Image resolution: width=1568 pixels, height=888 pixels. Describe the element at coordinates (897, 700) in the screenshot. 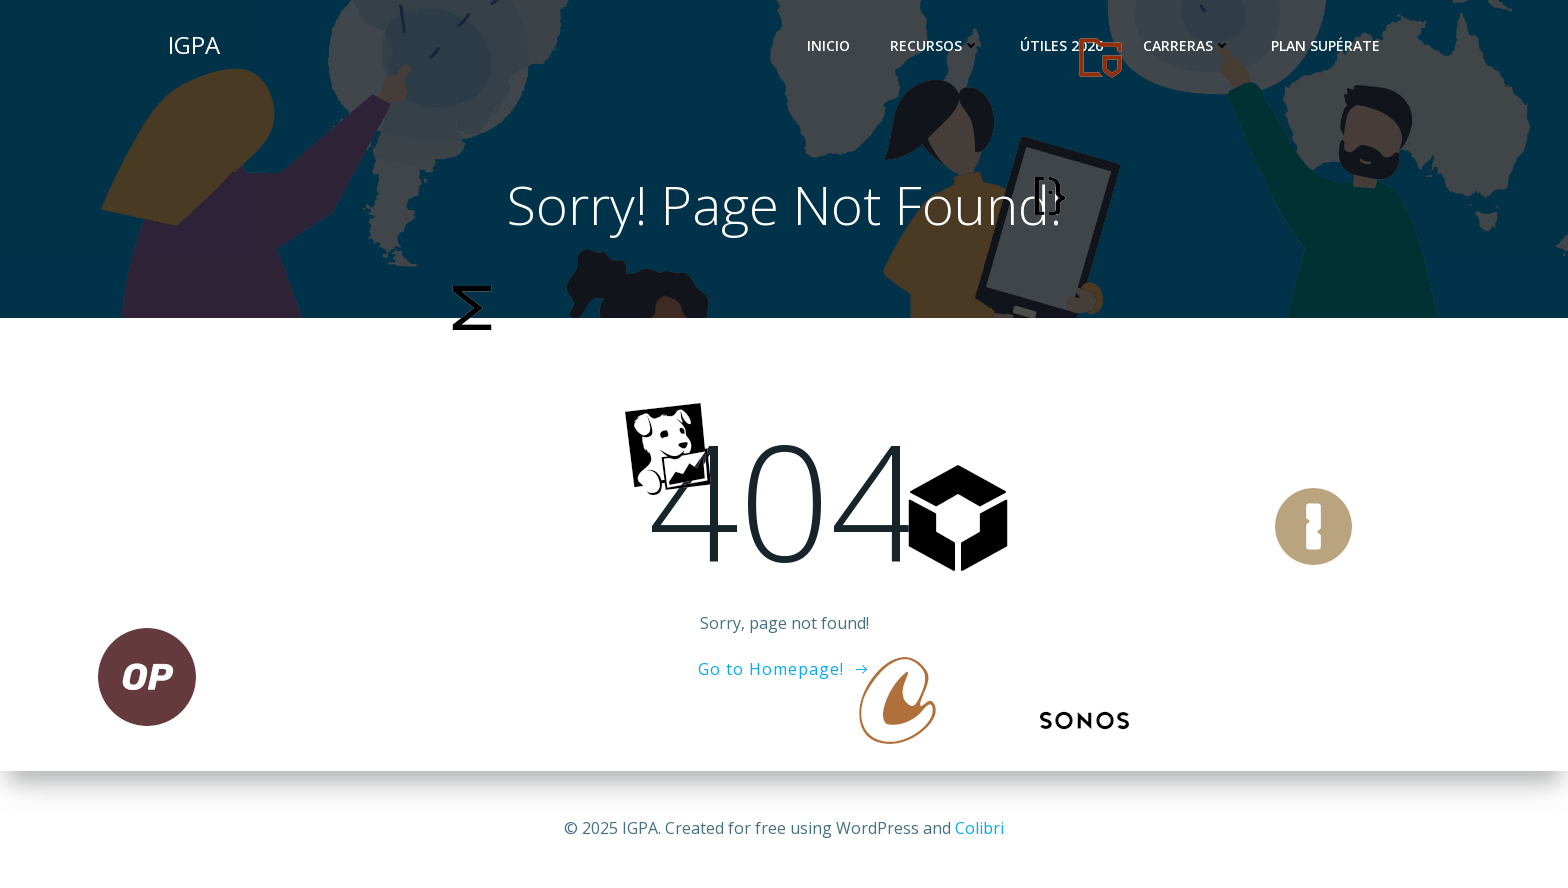

I see `crewai logo` at that location.